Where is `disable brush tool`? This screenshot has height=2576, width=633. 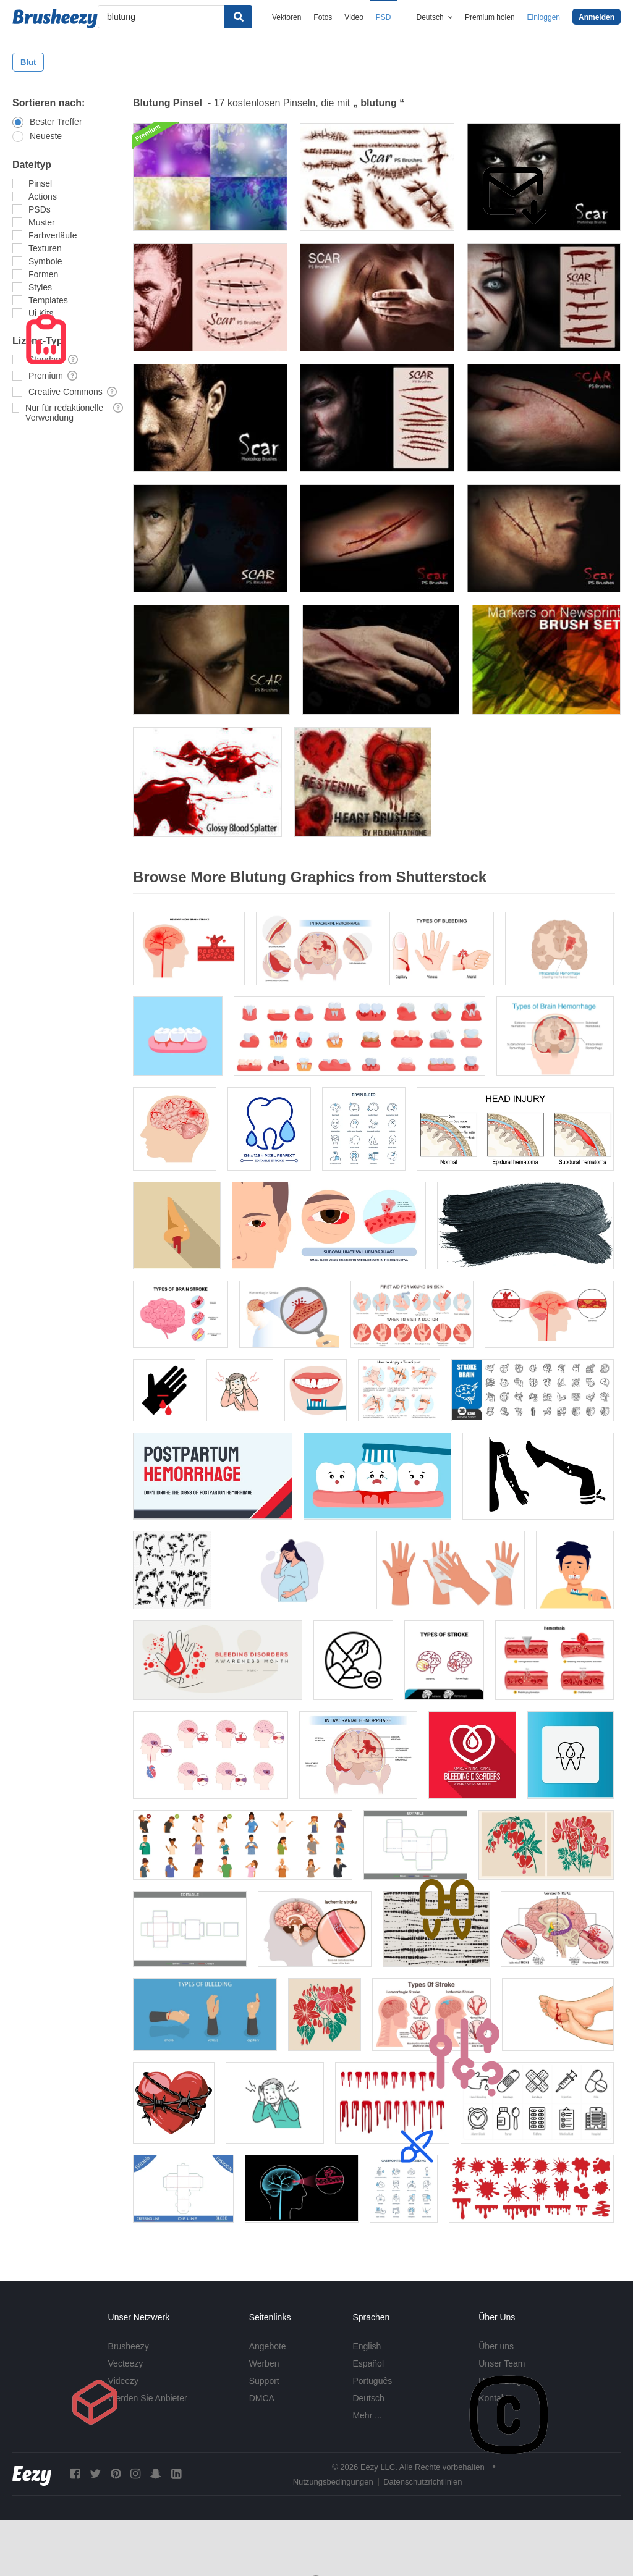
disable brush tool is located at coordinates (417, 2146).